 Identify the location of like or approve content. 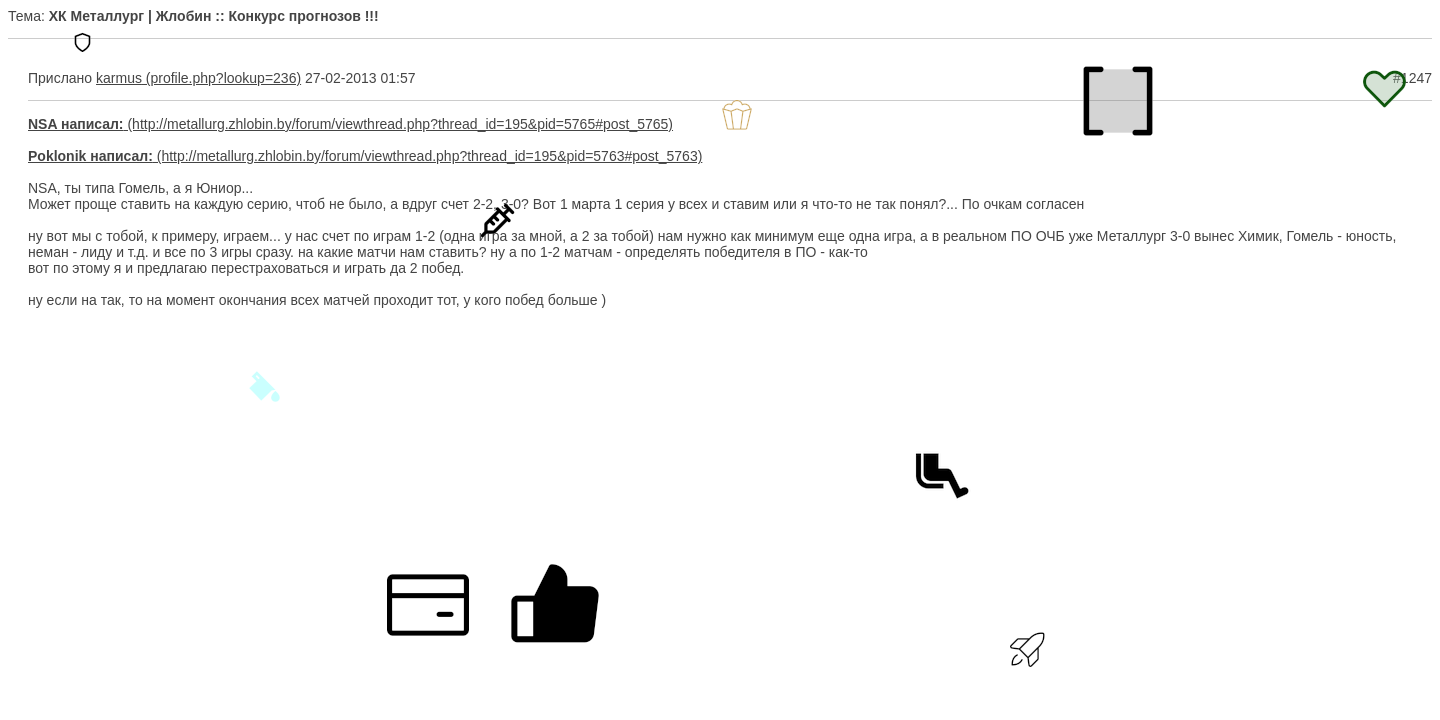
(555, 608).